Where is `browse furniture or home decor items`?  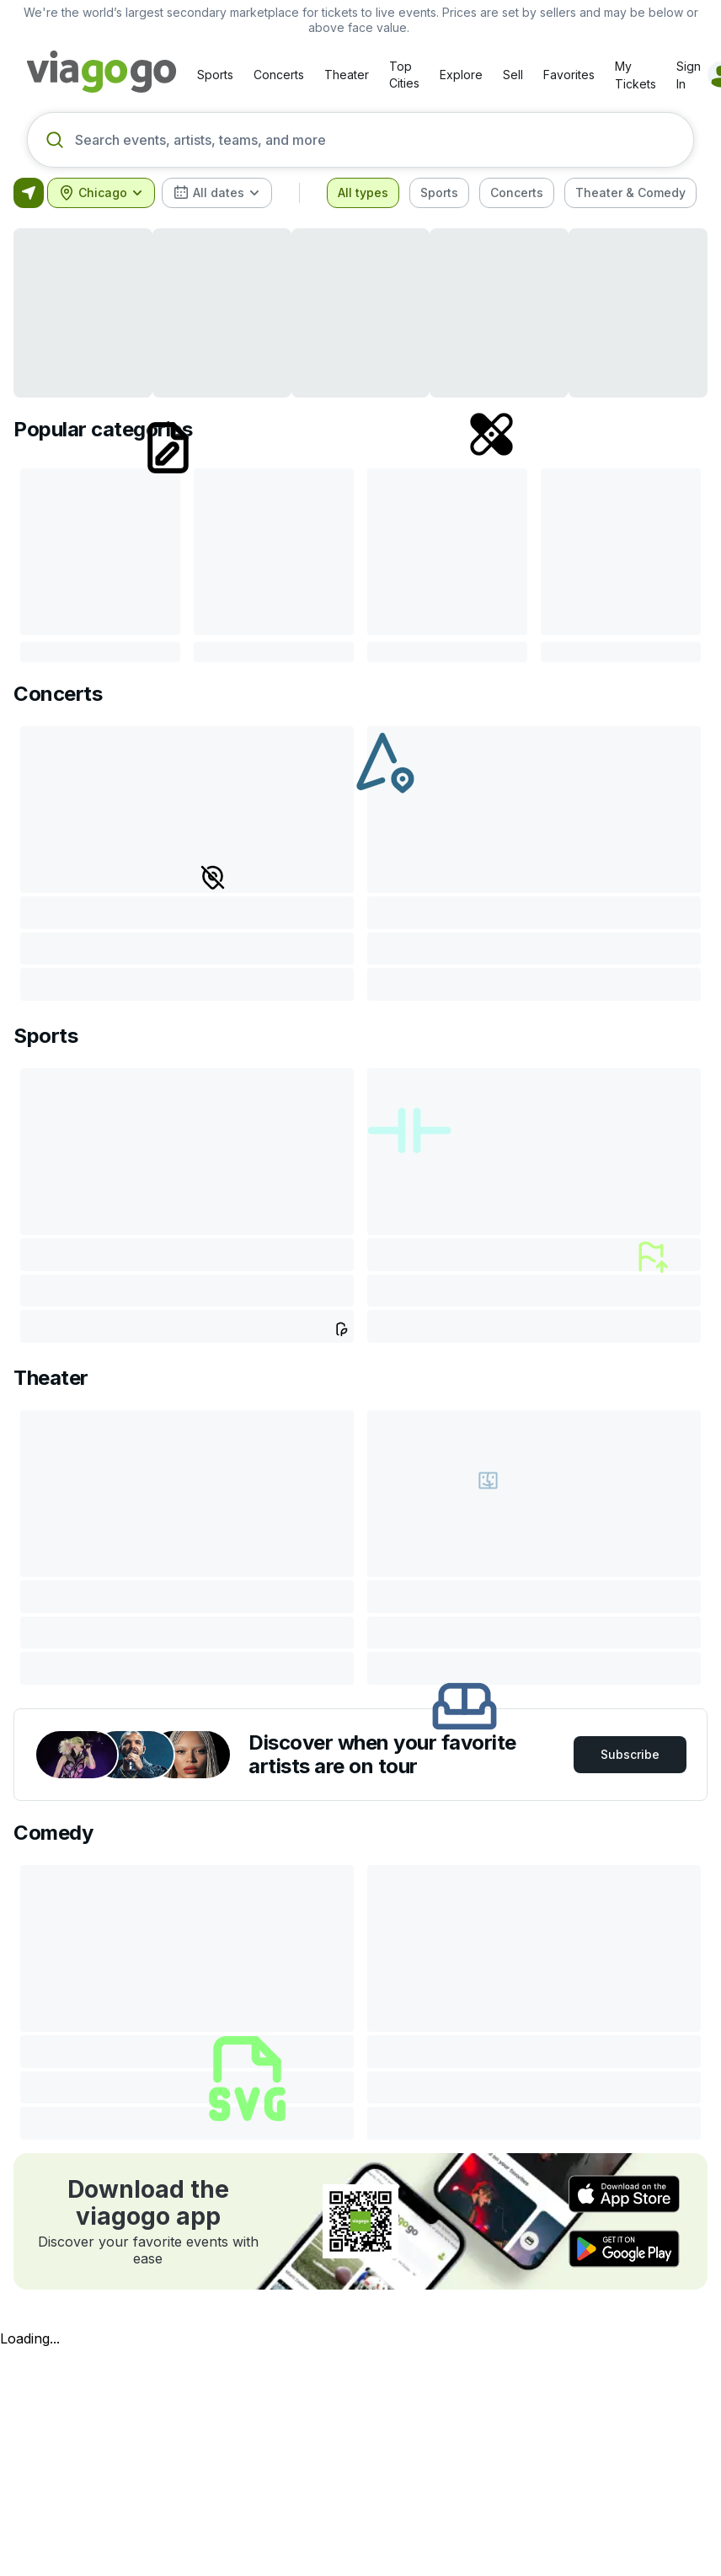
browse furniture or home decor items is located at coordinates (464, 1706).